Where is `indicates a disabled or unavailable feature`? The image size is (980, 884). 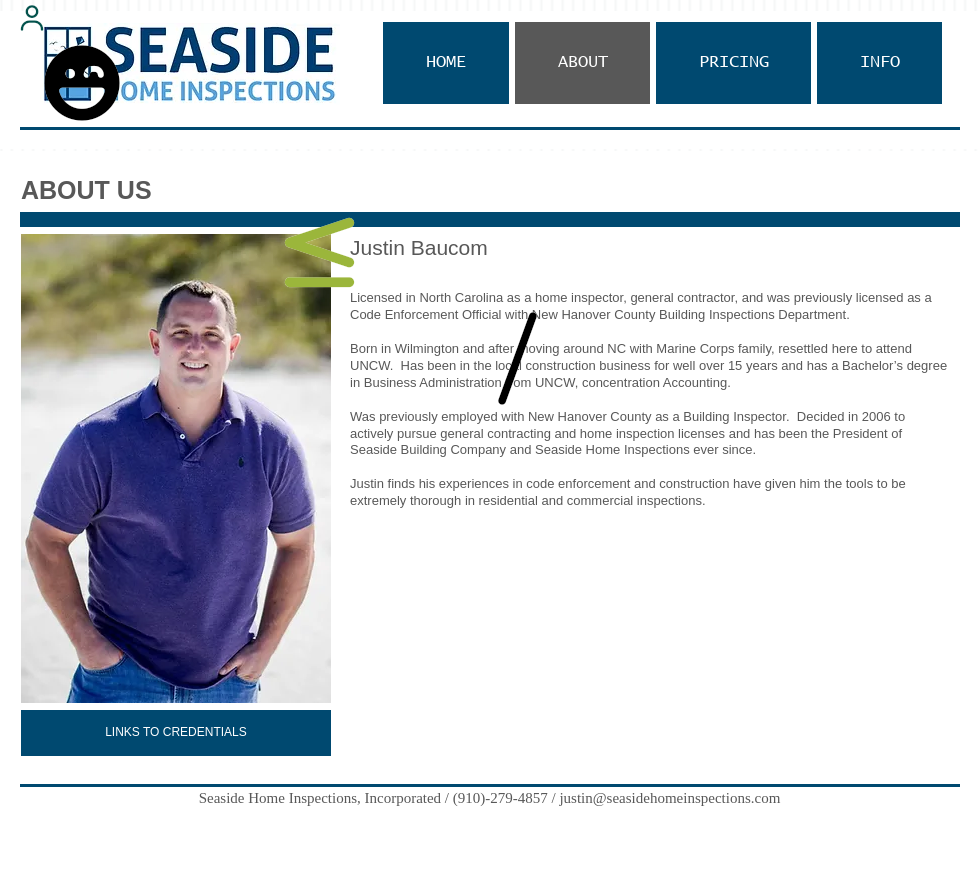 indicates a disabled or unavailable feature is located at coordinates (517, 358).